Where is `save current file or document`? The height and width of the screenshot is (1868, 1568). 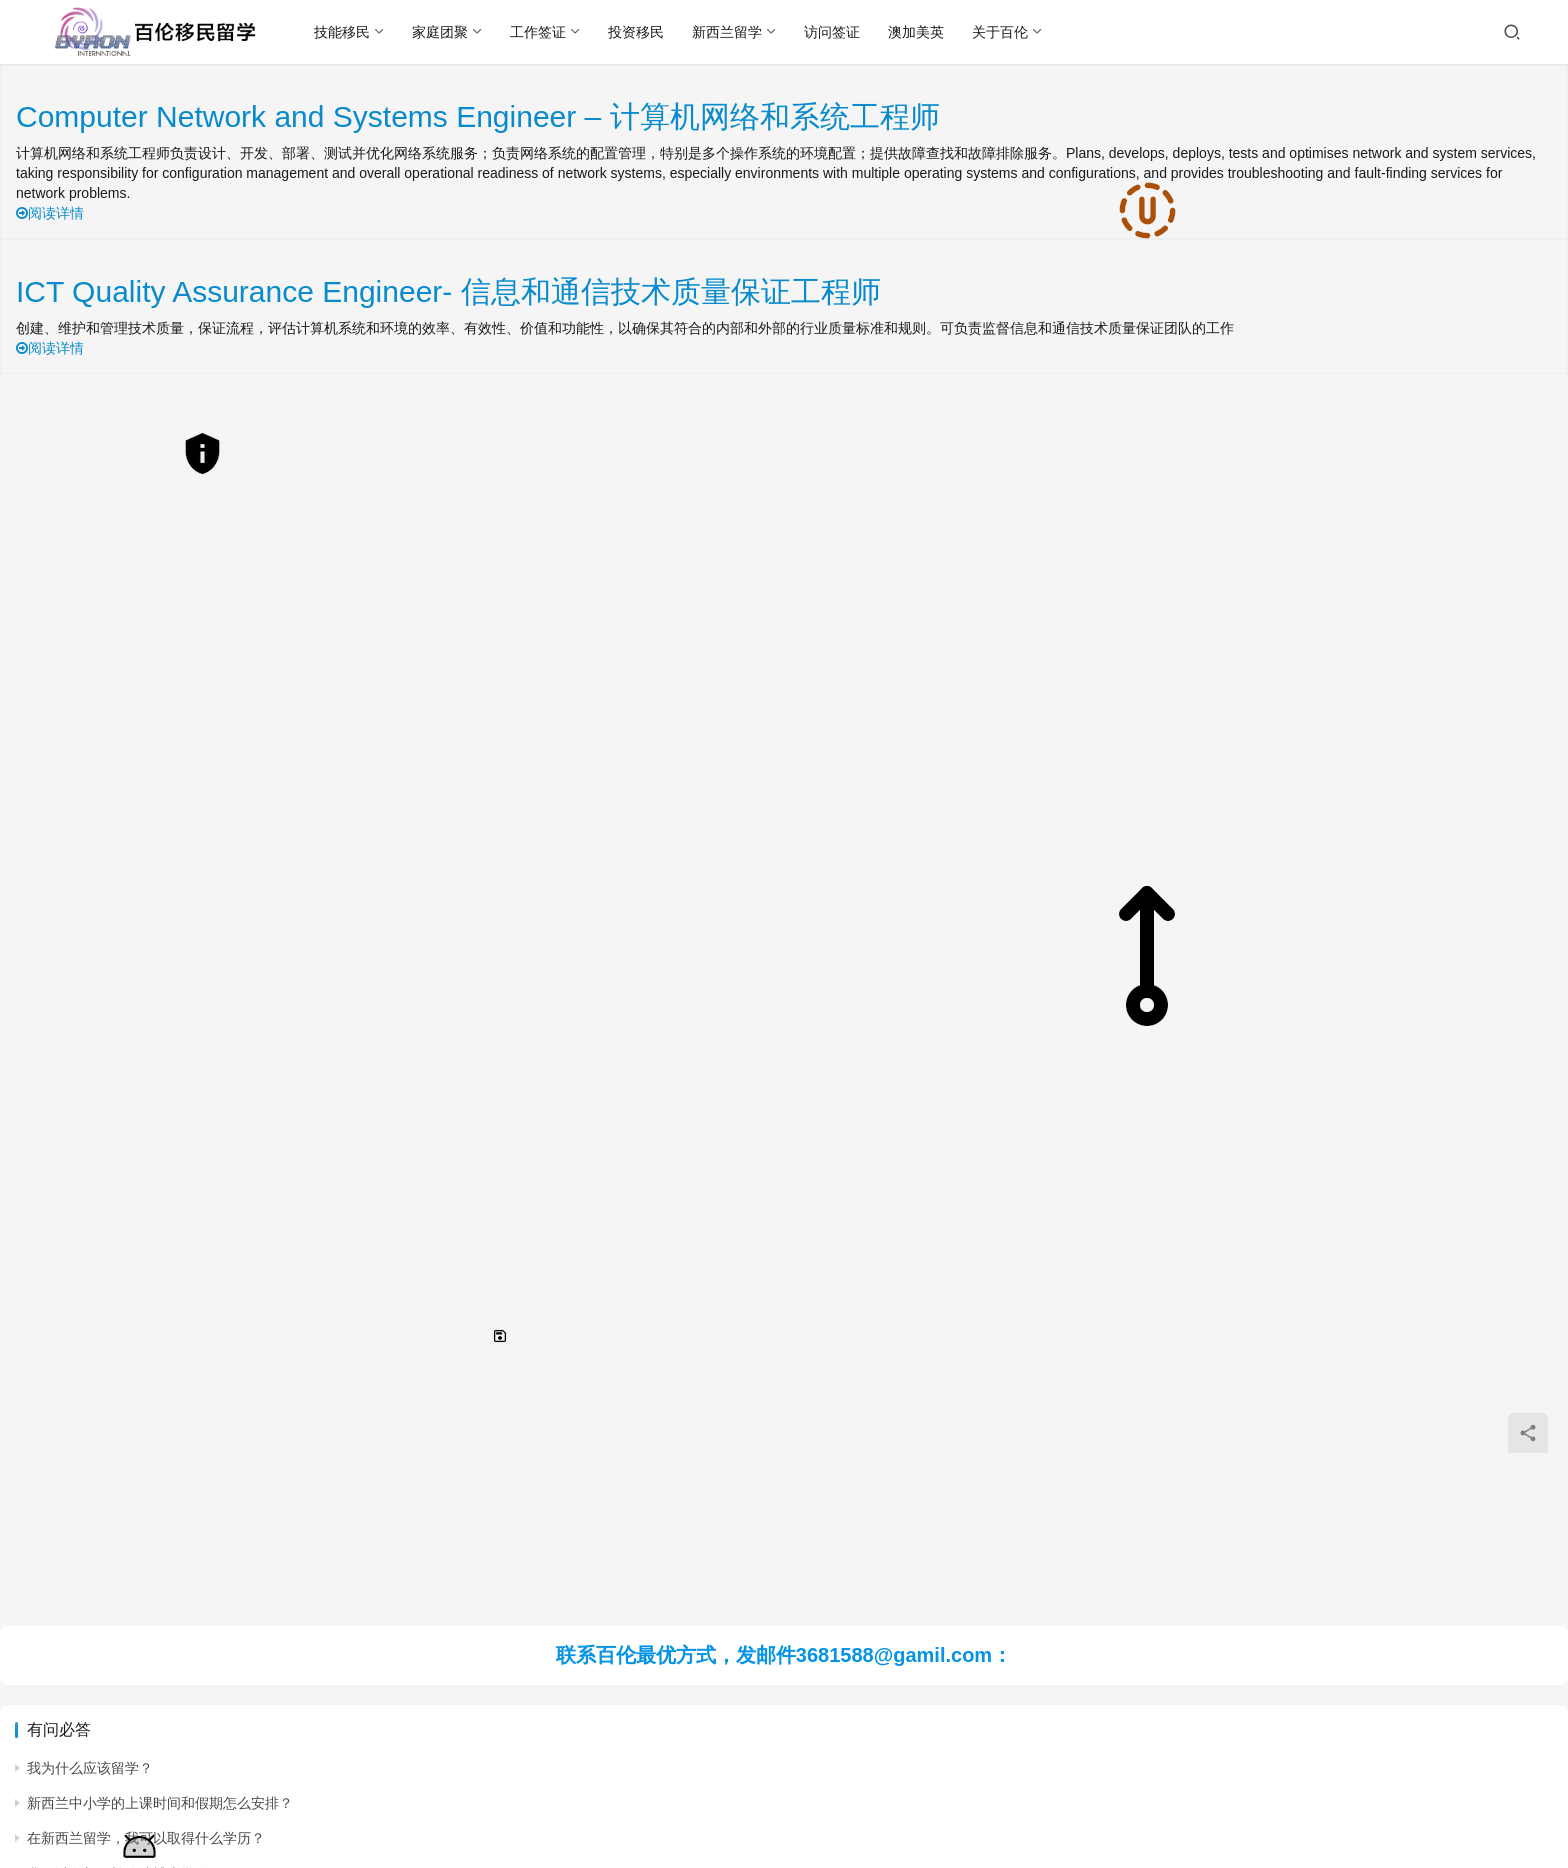 save current file or document is located at coordinates (500, 1336).